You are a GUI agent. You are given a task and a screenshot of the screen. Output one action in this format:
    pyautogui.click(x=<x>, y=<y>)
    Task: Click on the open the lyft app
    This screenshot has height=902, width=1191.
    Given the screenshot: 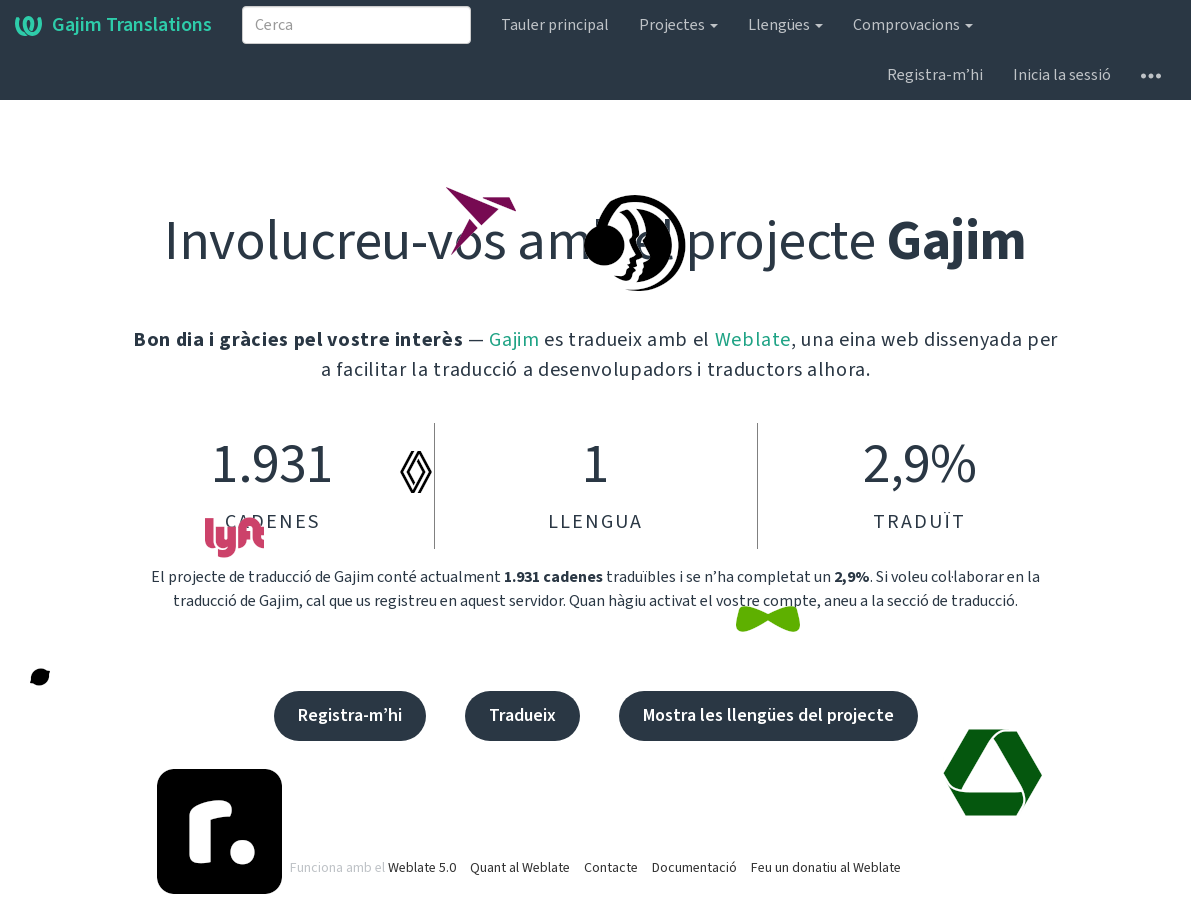 What is the action you would take?
    pyautogui.click(x=234, y=537)
    